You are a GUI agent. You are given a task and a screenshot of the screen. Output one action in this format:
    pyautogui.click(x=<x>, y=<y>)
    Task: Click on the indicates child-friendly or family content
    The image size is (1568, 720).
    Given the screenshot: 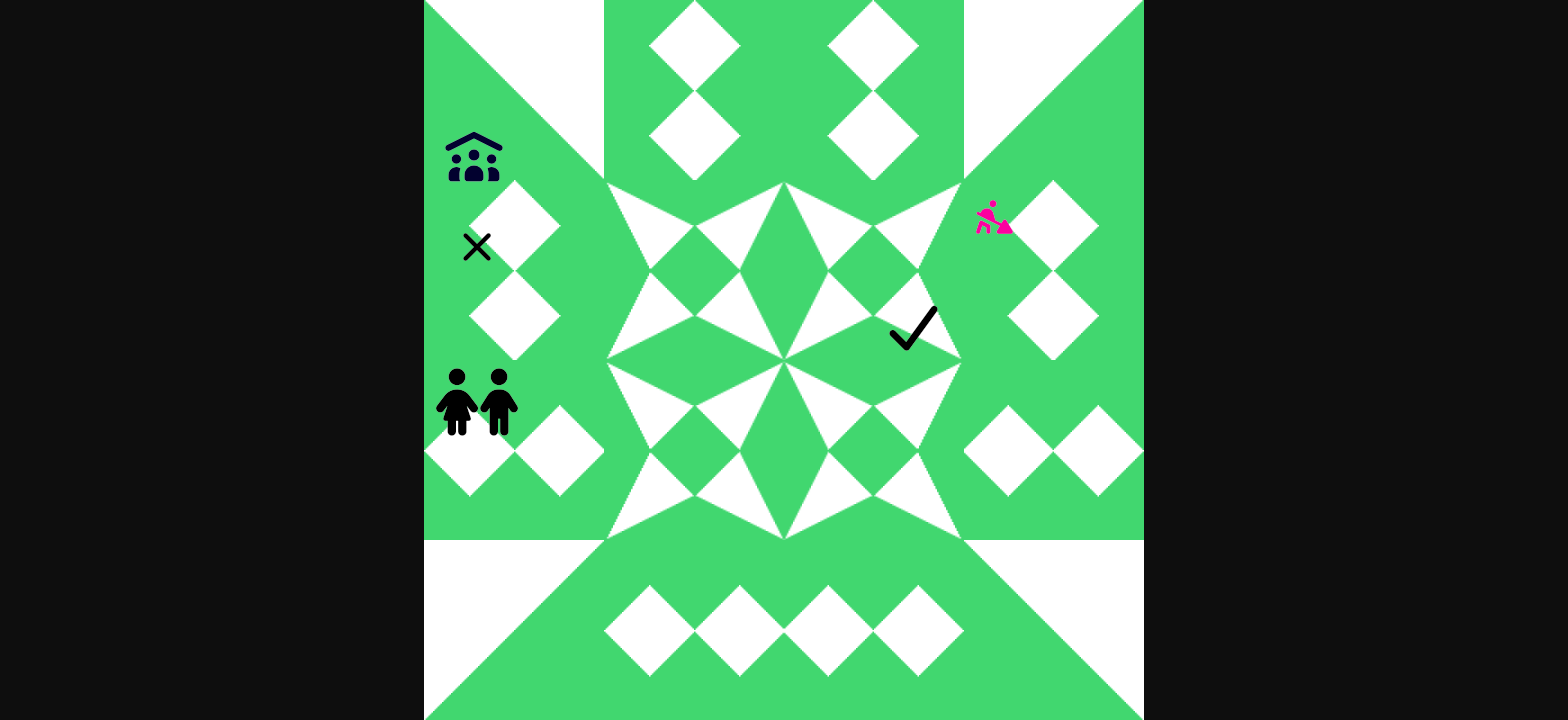 What is the action you would take?
    pyautogui.click(x=478, y=402)
    